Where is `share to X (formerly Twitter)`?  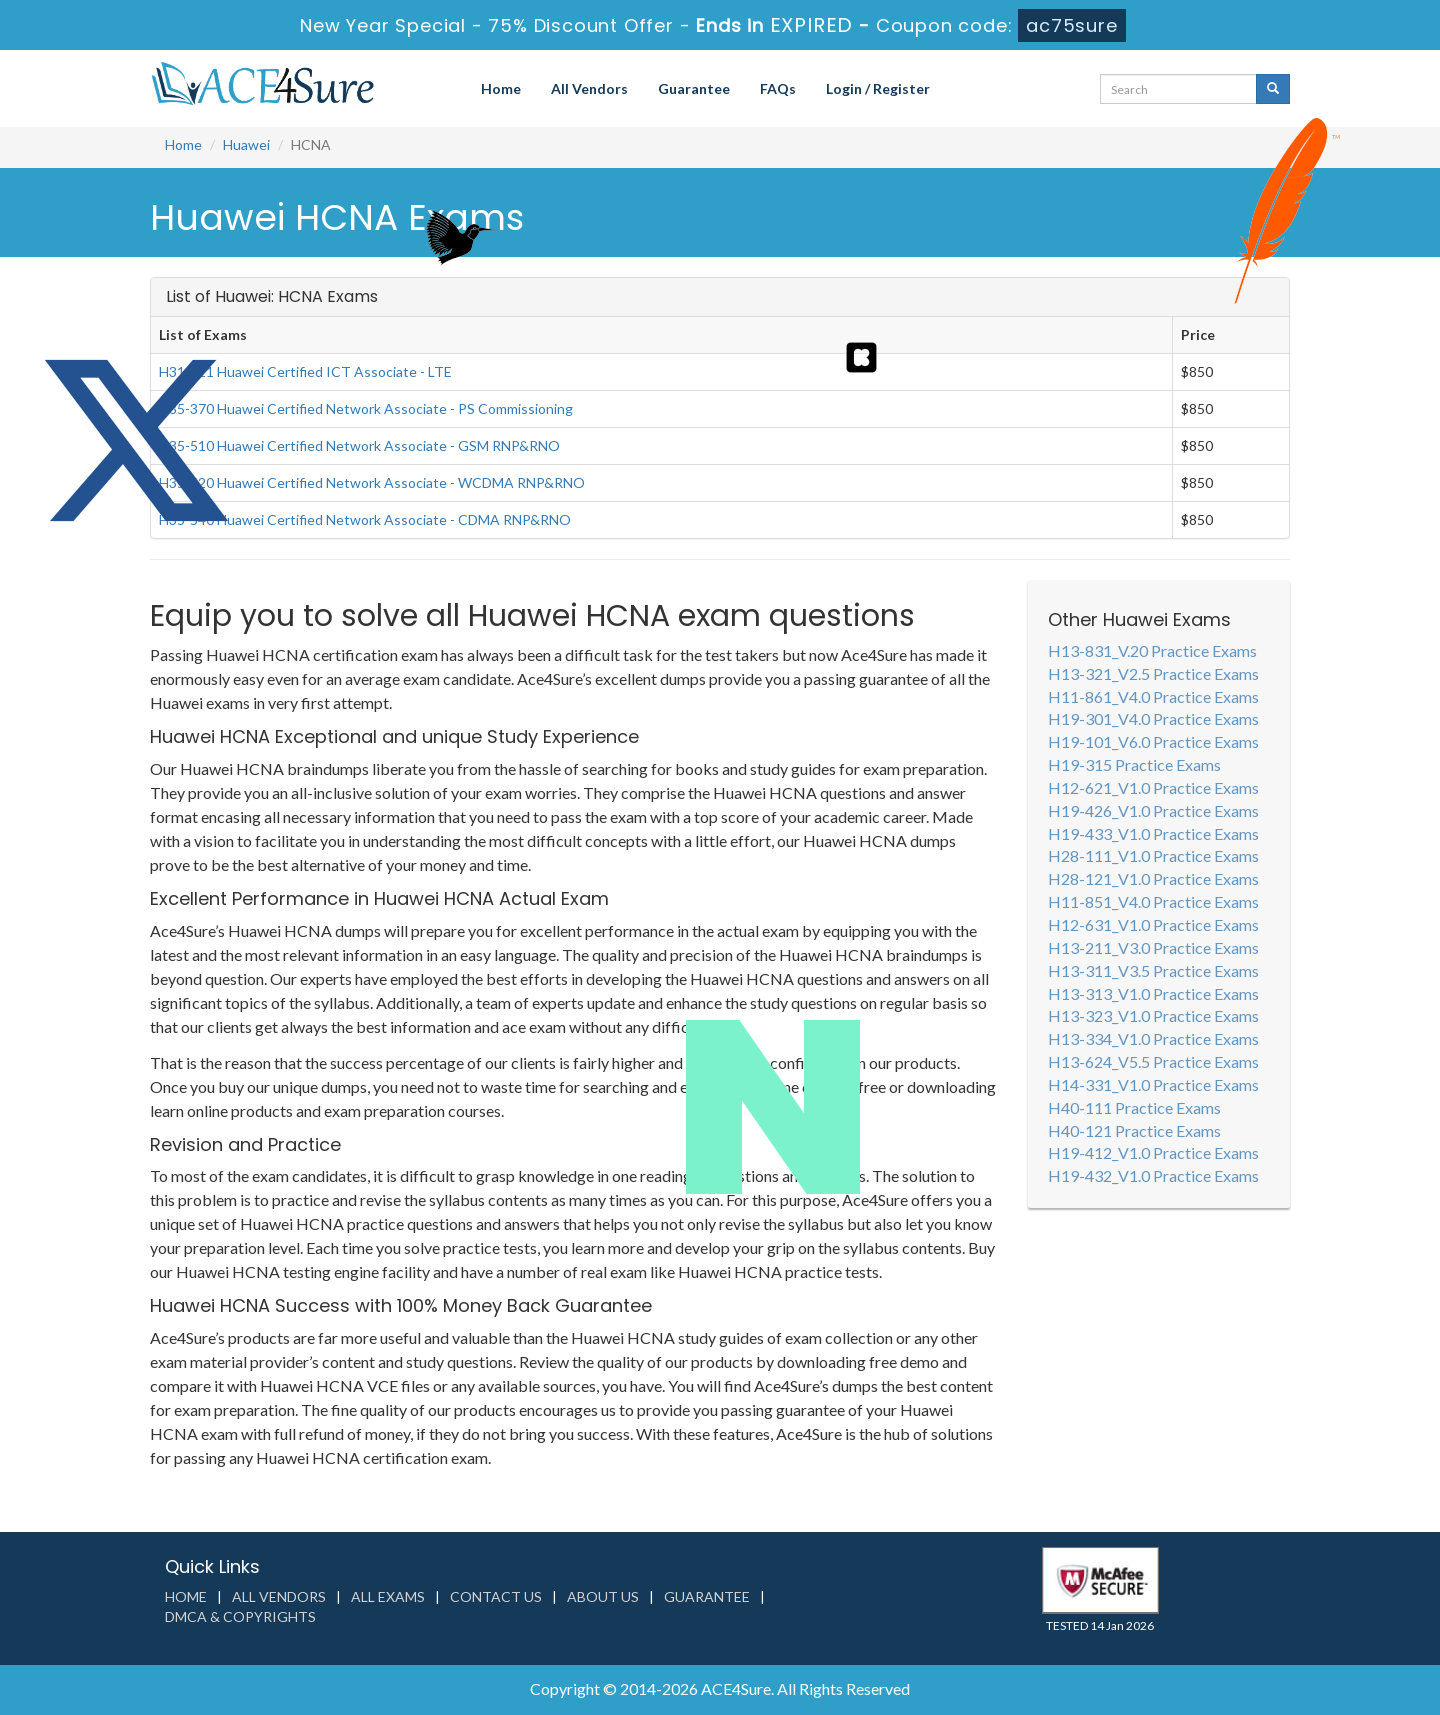
share to X (formerly Twitter) is located at coordinates (136, 440).